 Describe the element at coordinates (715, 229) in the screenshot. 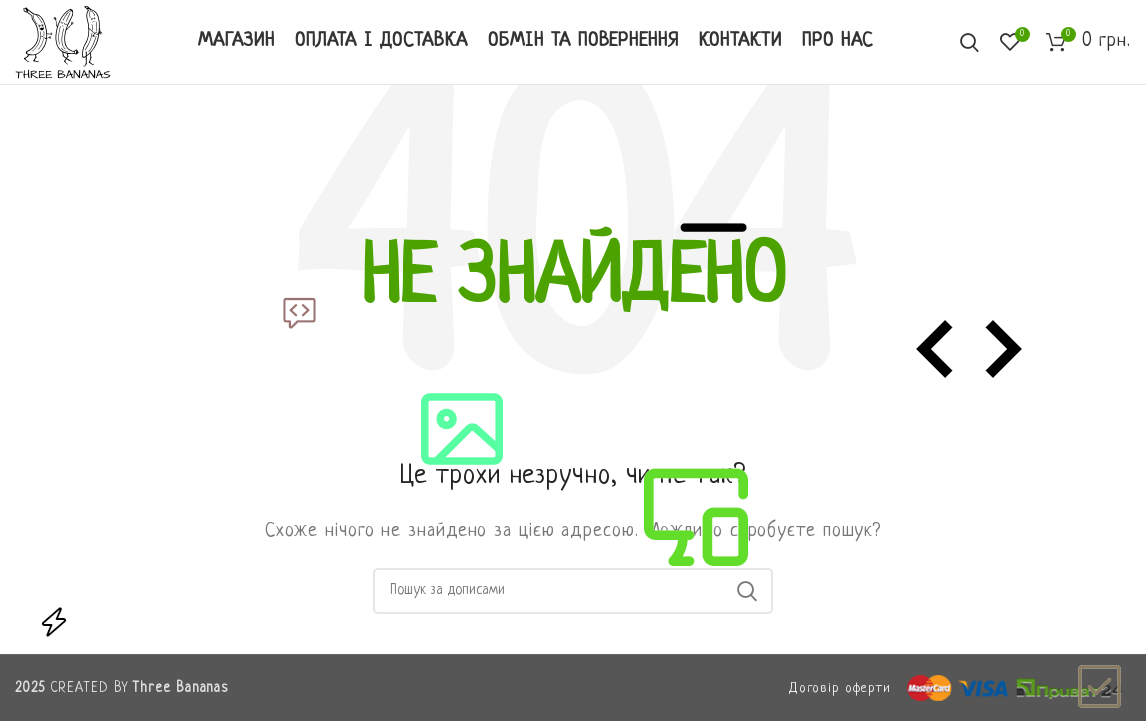

I see `collapse or minimize a section` at that location.